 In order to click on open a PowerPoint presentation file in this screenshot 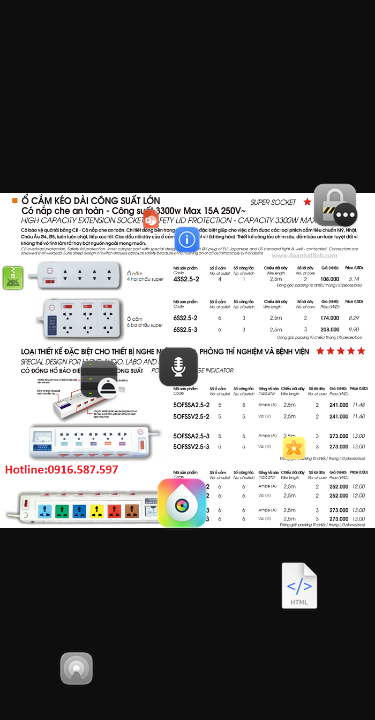, I will do `click(151, 219)`.